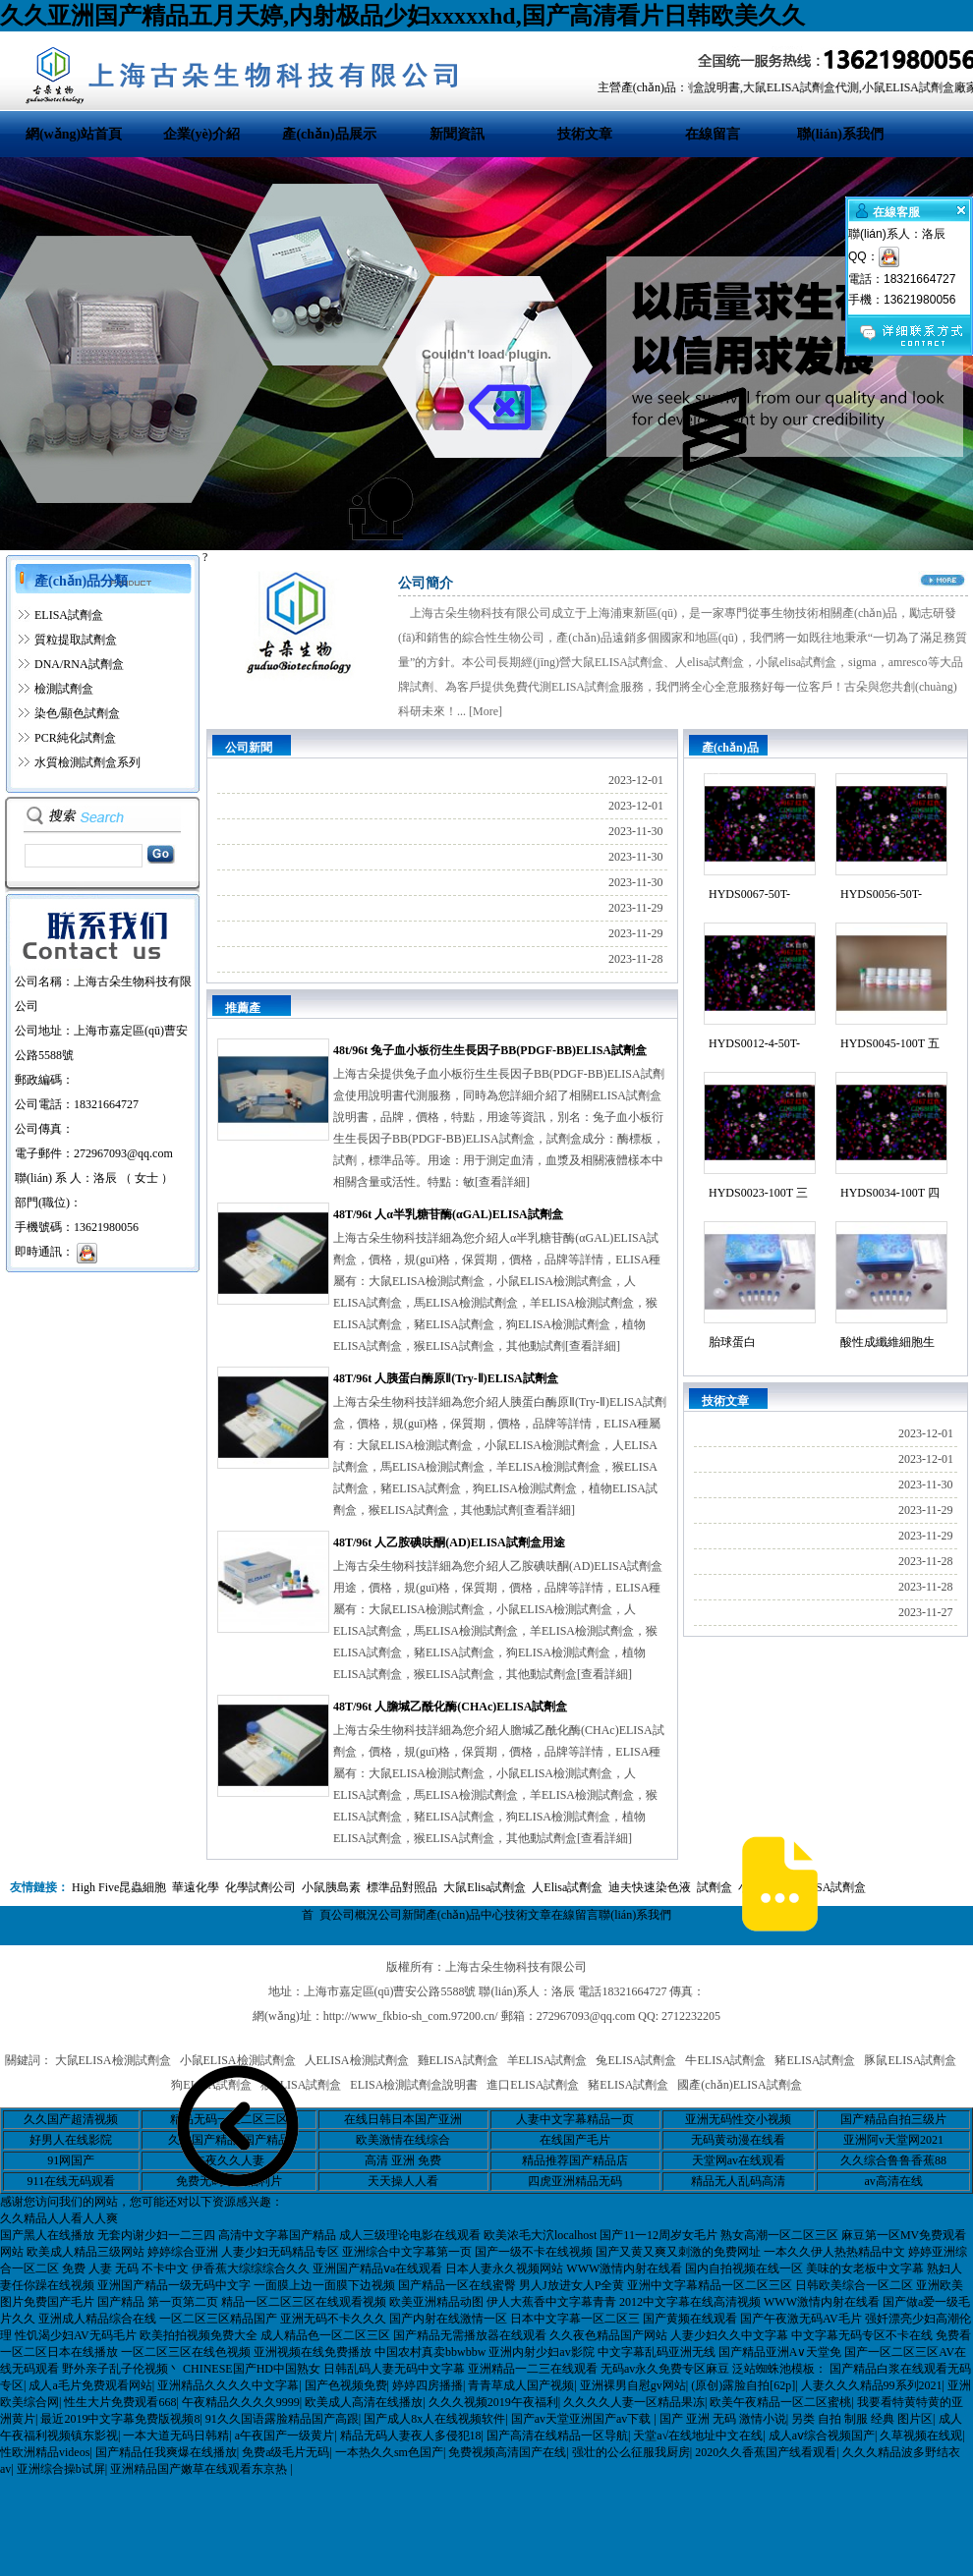 This screenshot has width=973, height=2576. What do you see at coordinates (238, 2126) in the screenshot?
I see `go back to the previous screen` at bounding box center [238, 2126].